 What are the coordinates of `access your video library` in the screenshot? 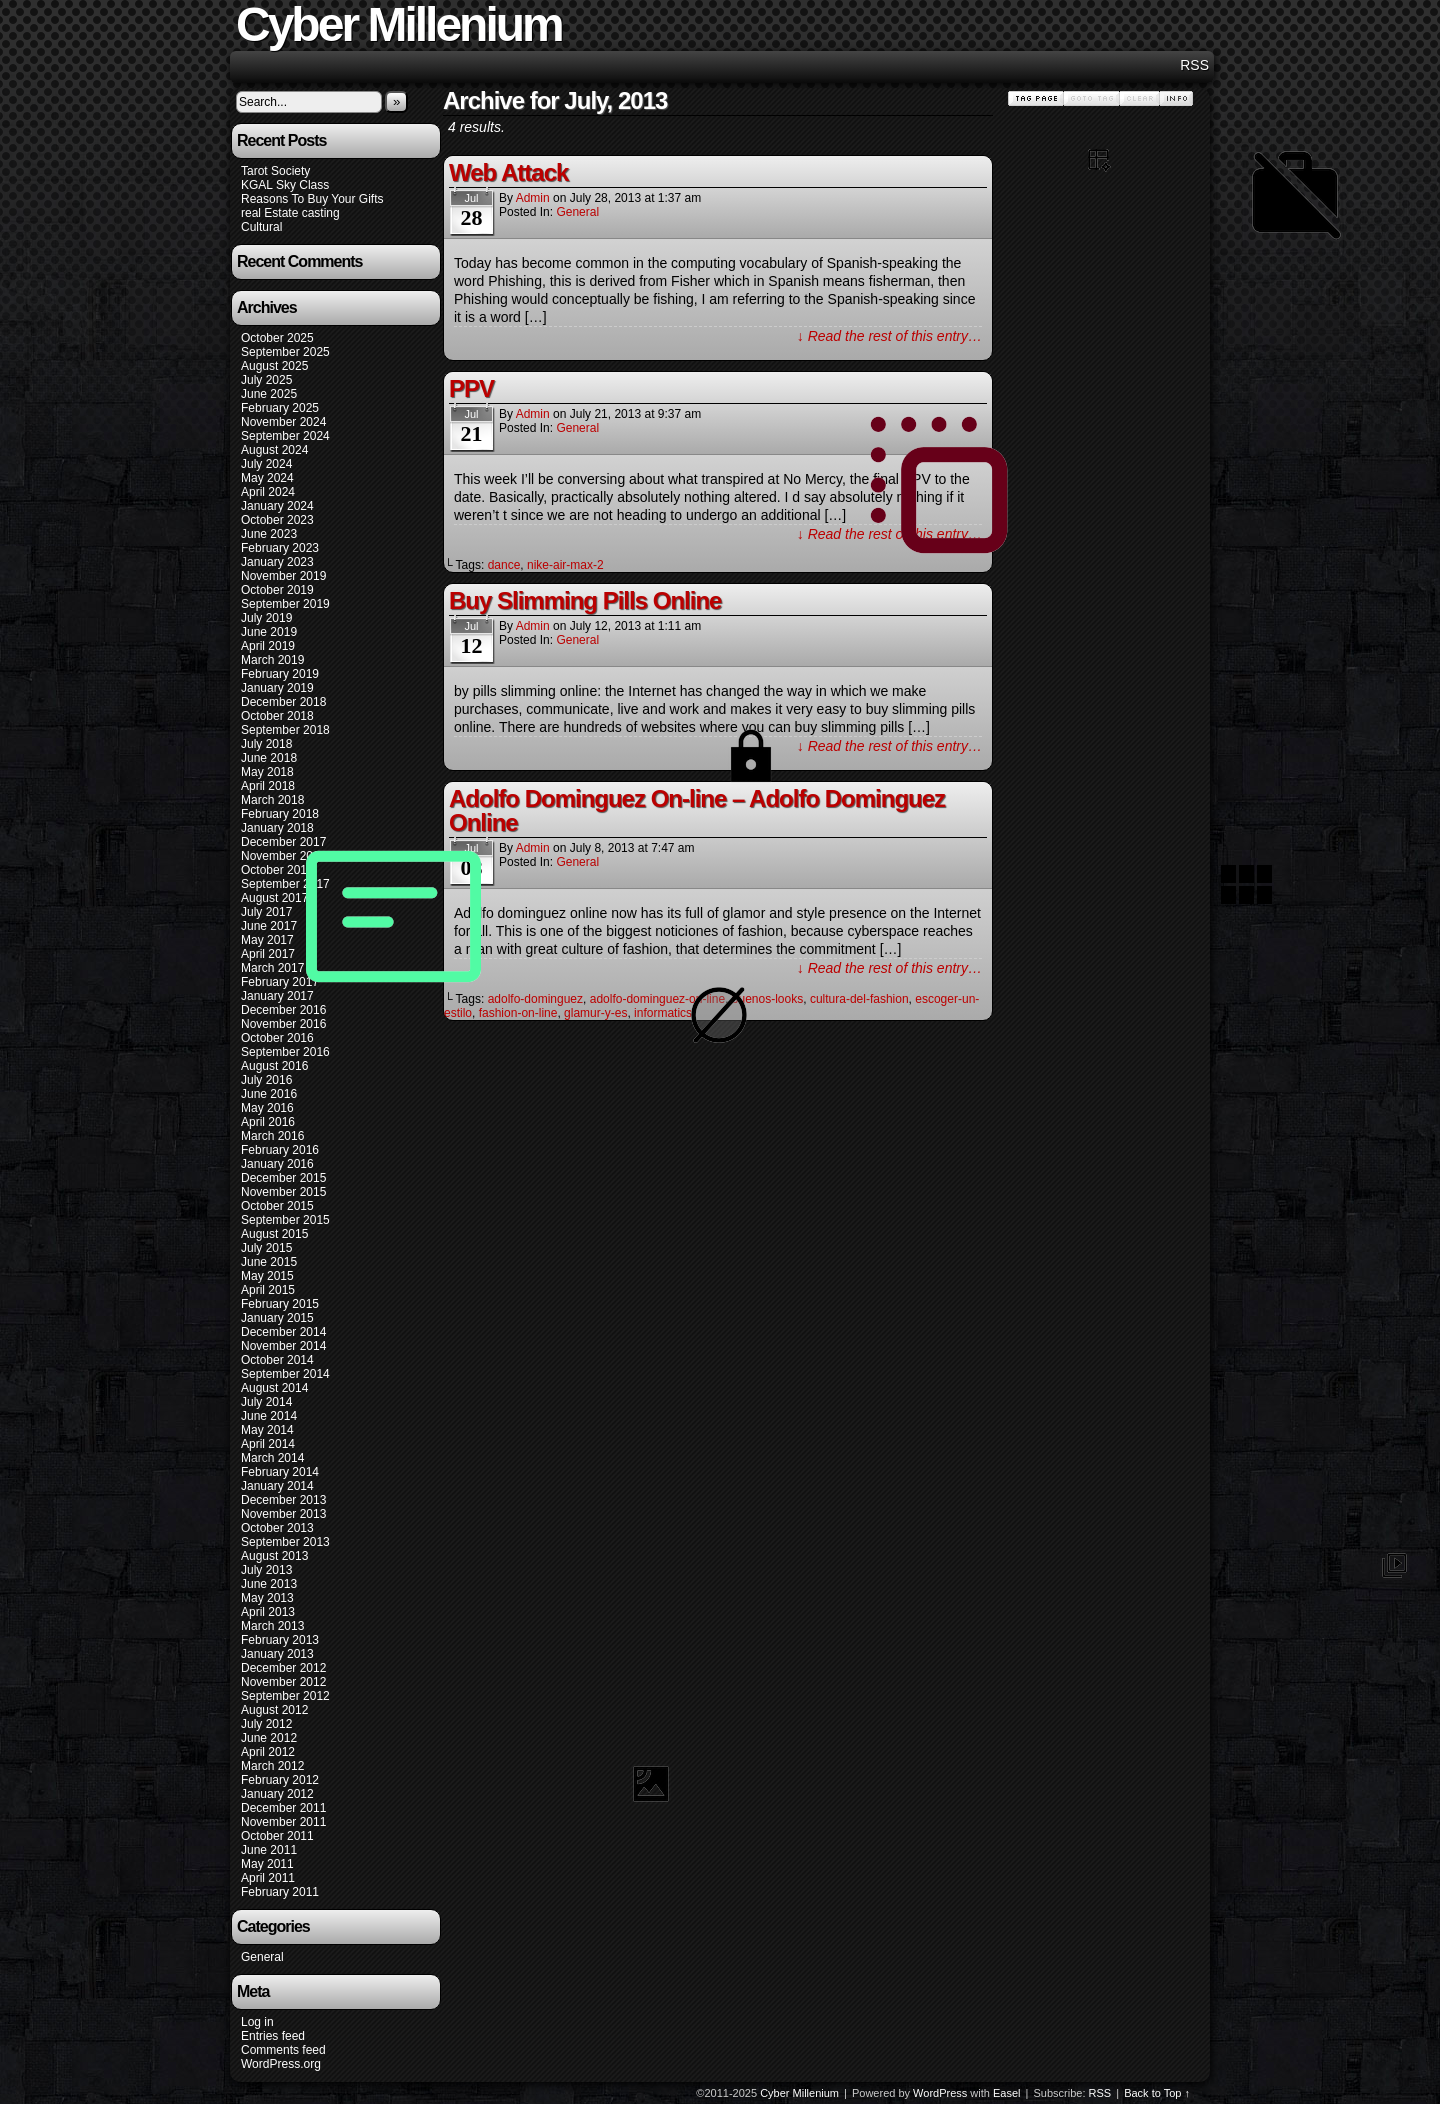 It's located at (1394, 1565).